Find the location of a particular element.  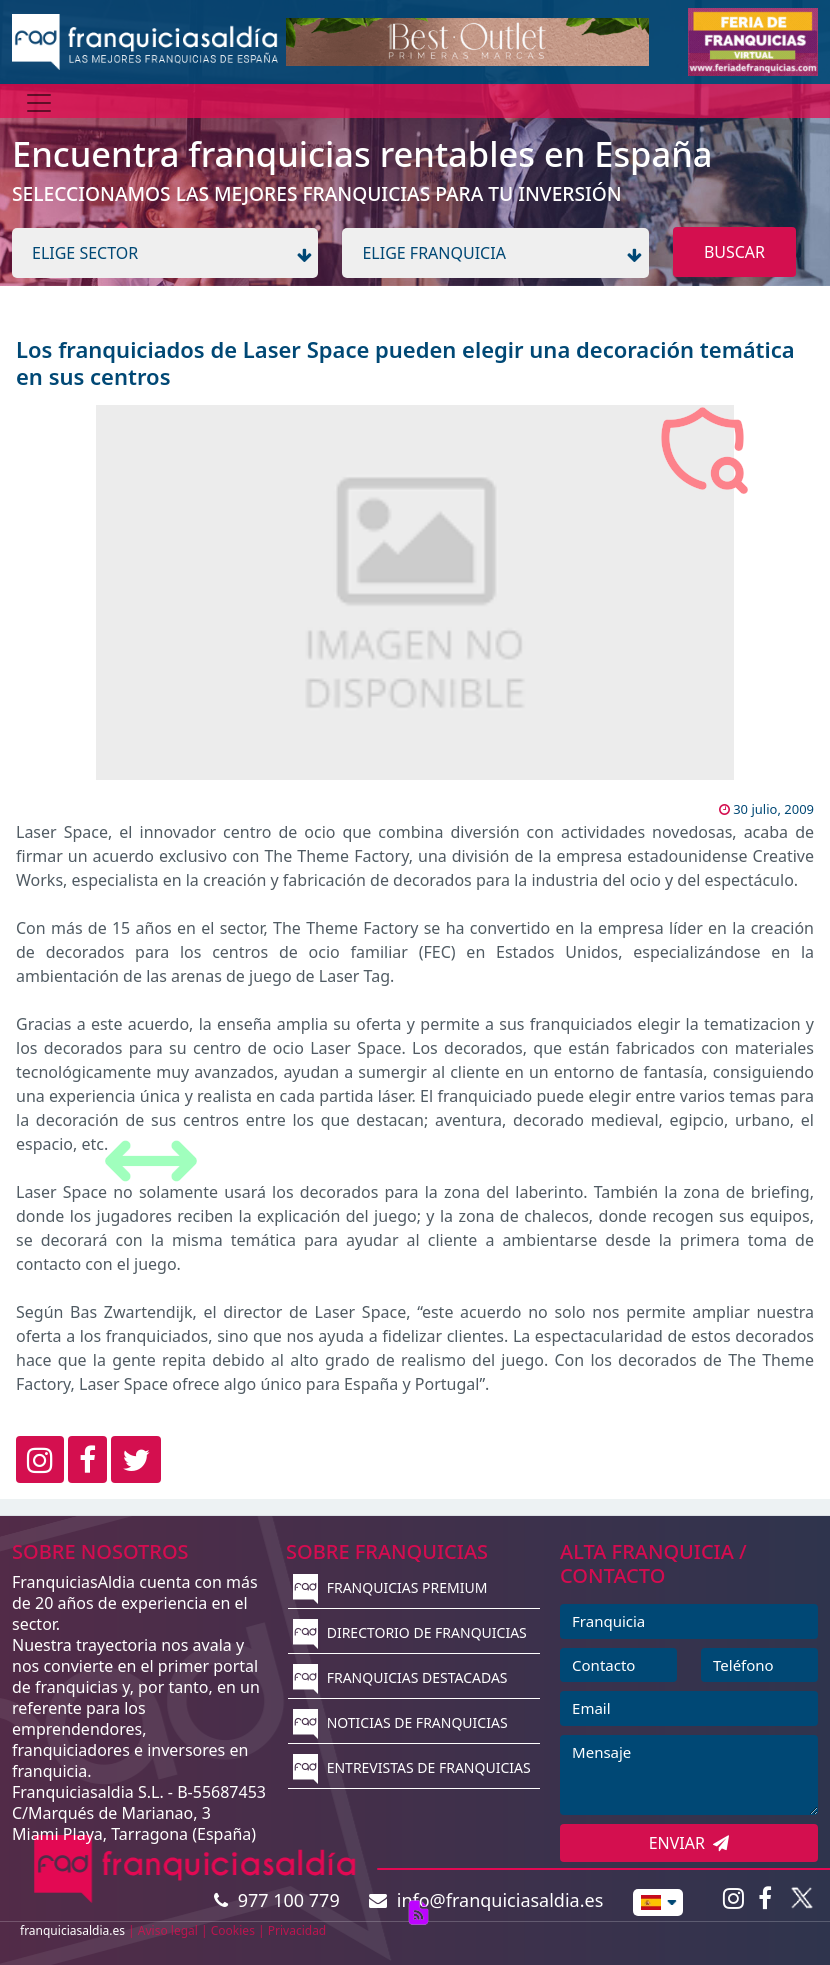

search security settings is located at coordinates (702, 448).